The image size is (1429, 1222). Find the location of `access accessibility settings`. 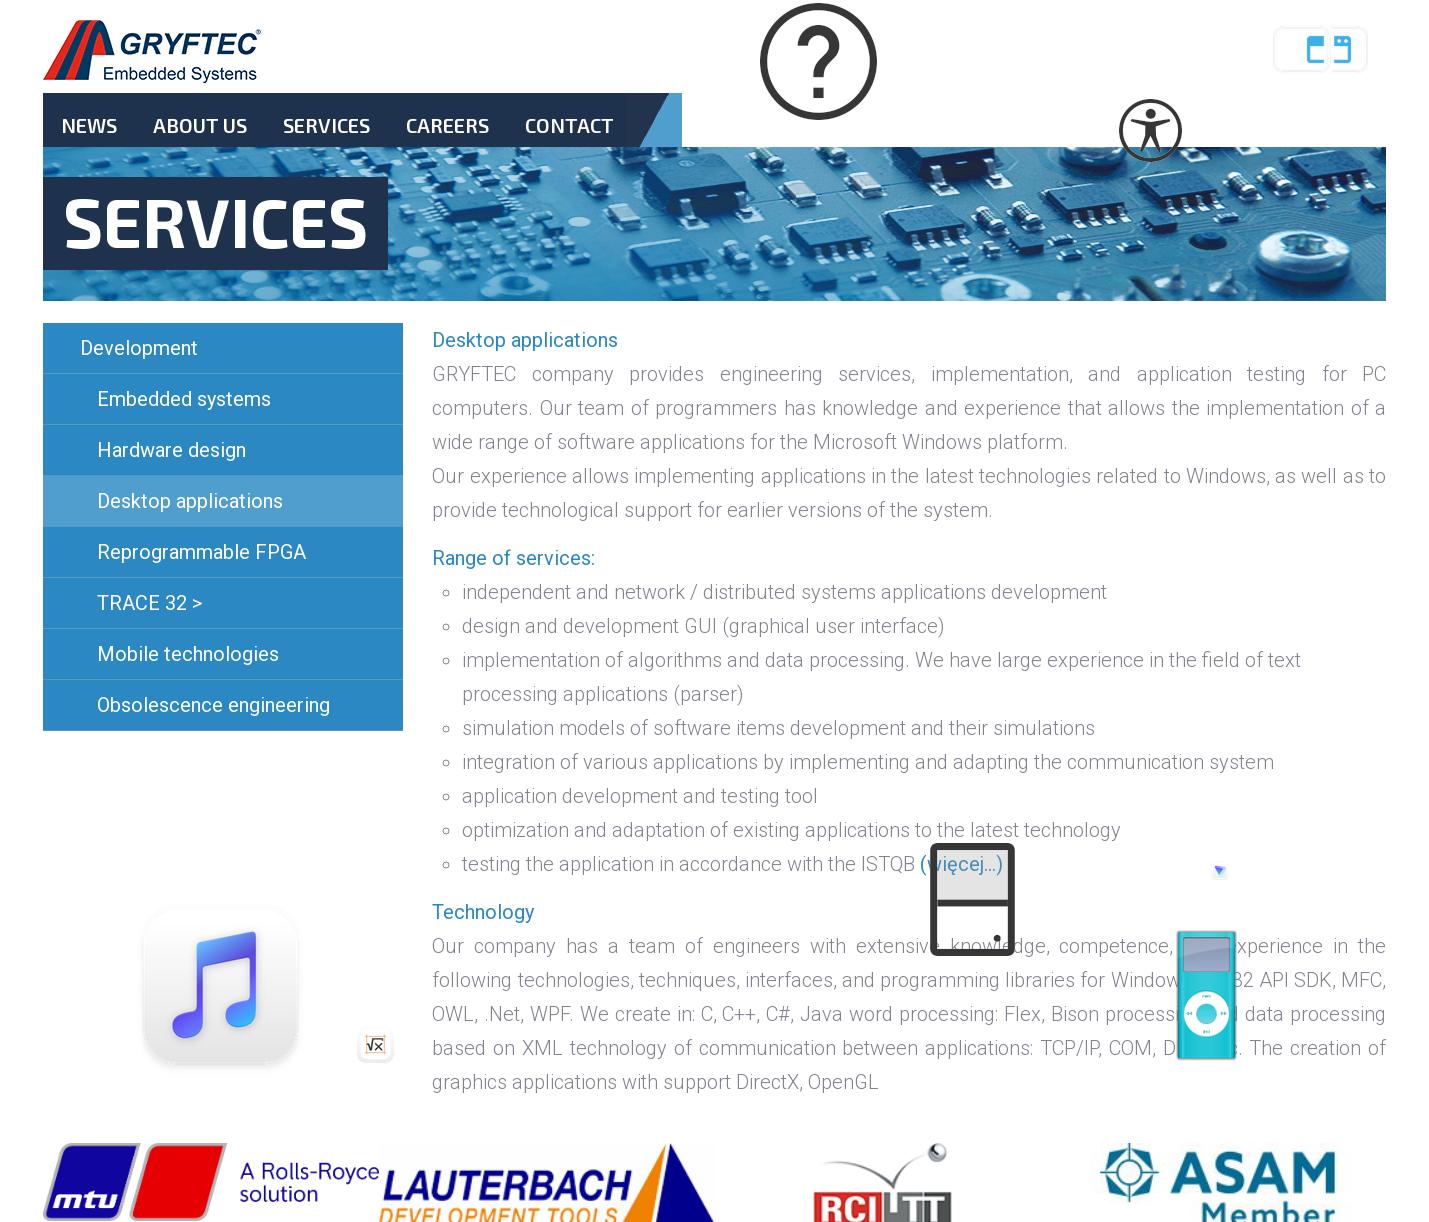

access accessibility settings is located at coordinates (1150, 130).